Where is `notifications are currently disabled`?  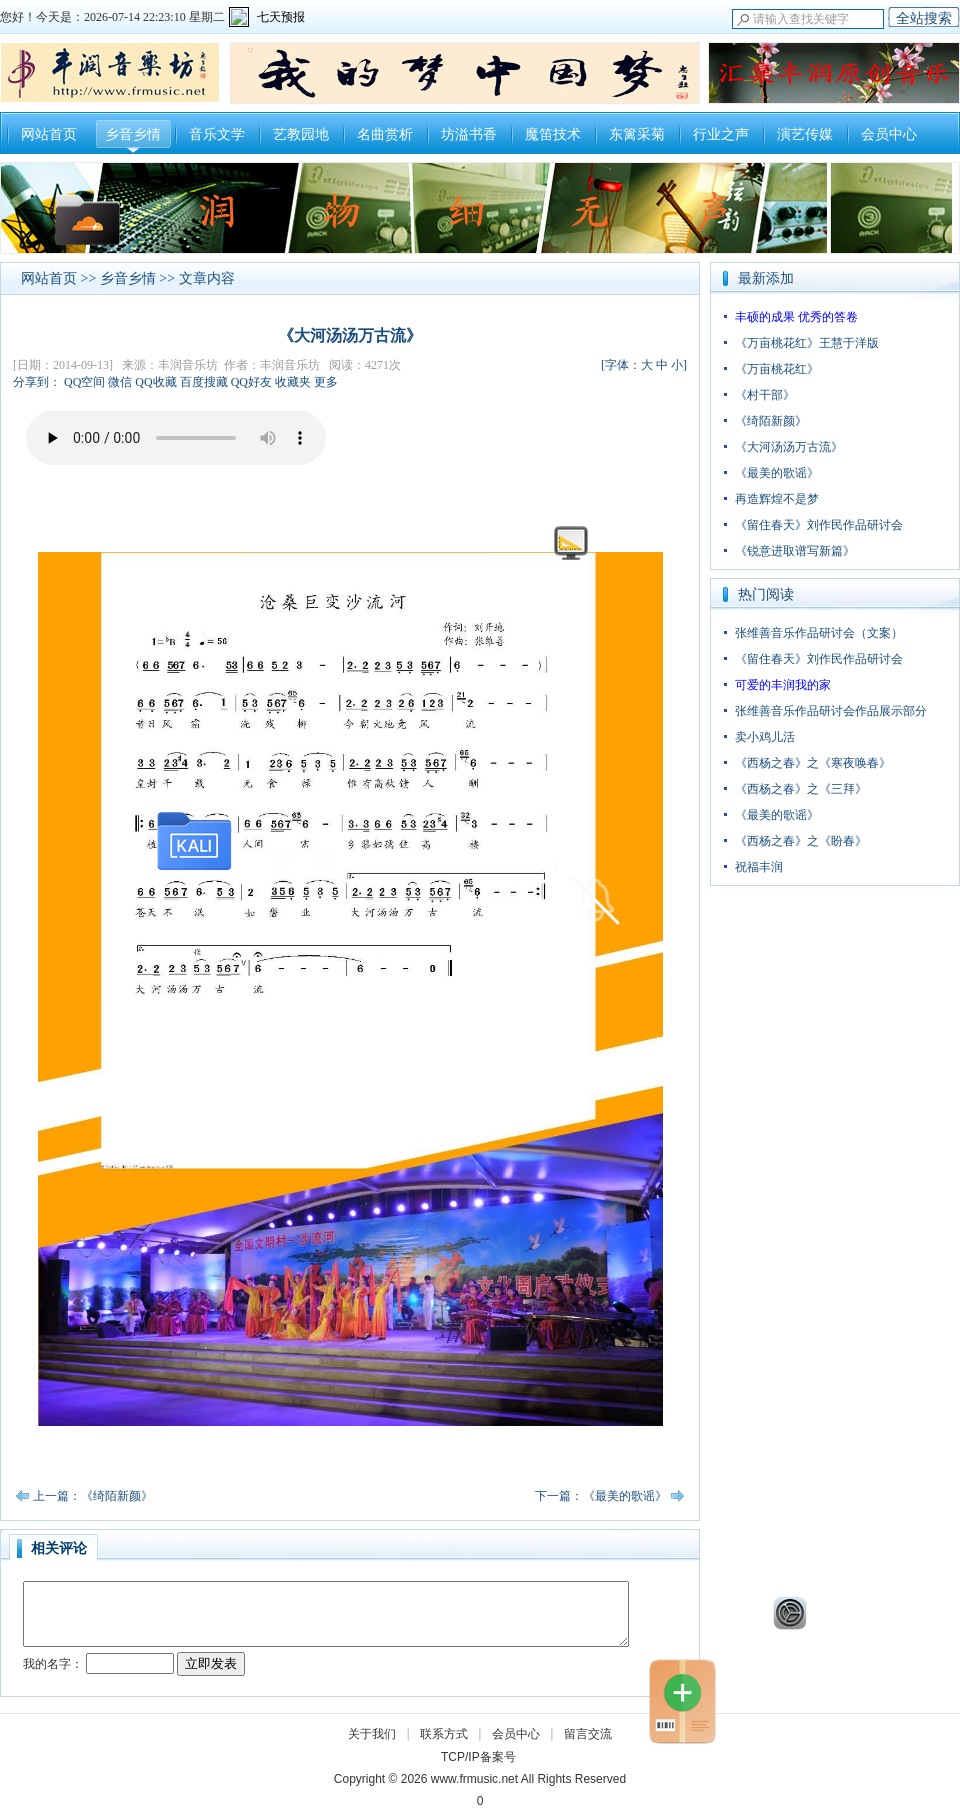
notifications are currently disabled is located at coordinates (595, 900).